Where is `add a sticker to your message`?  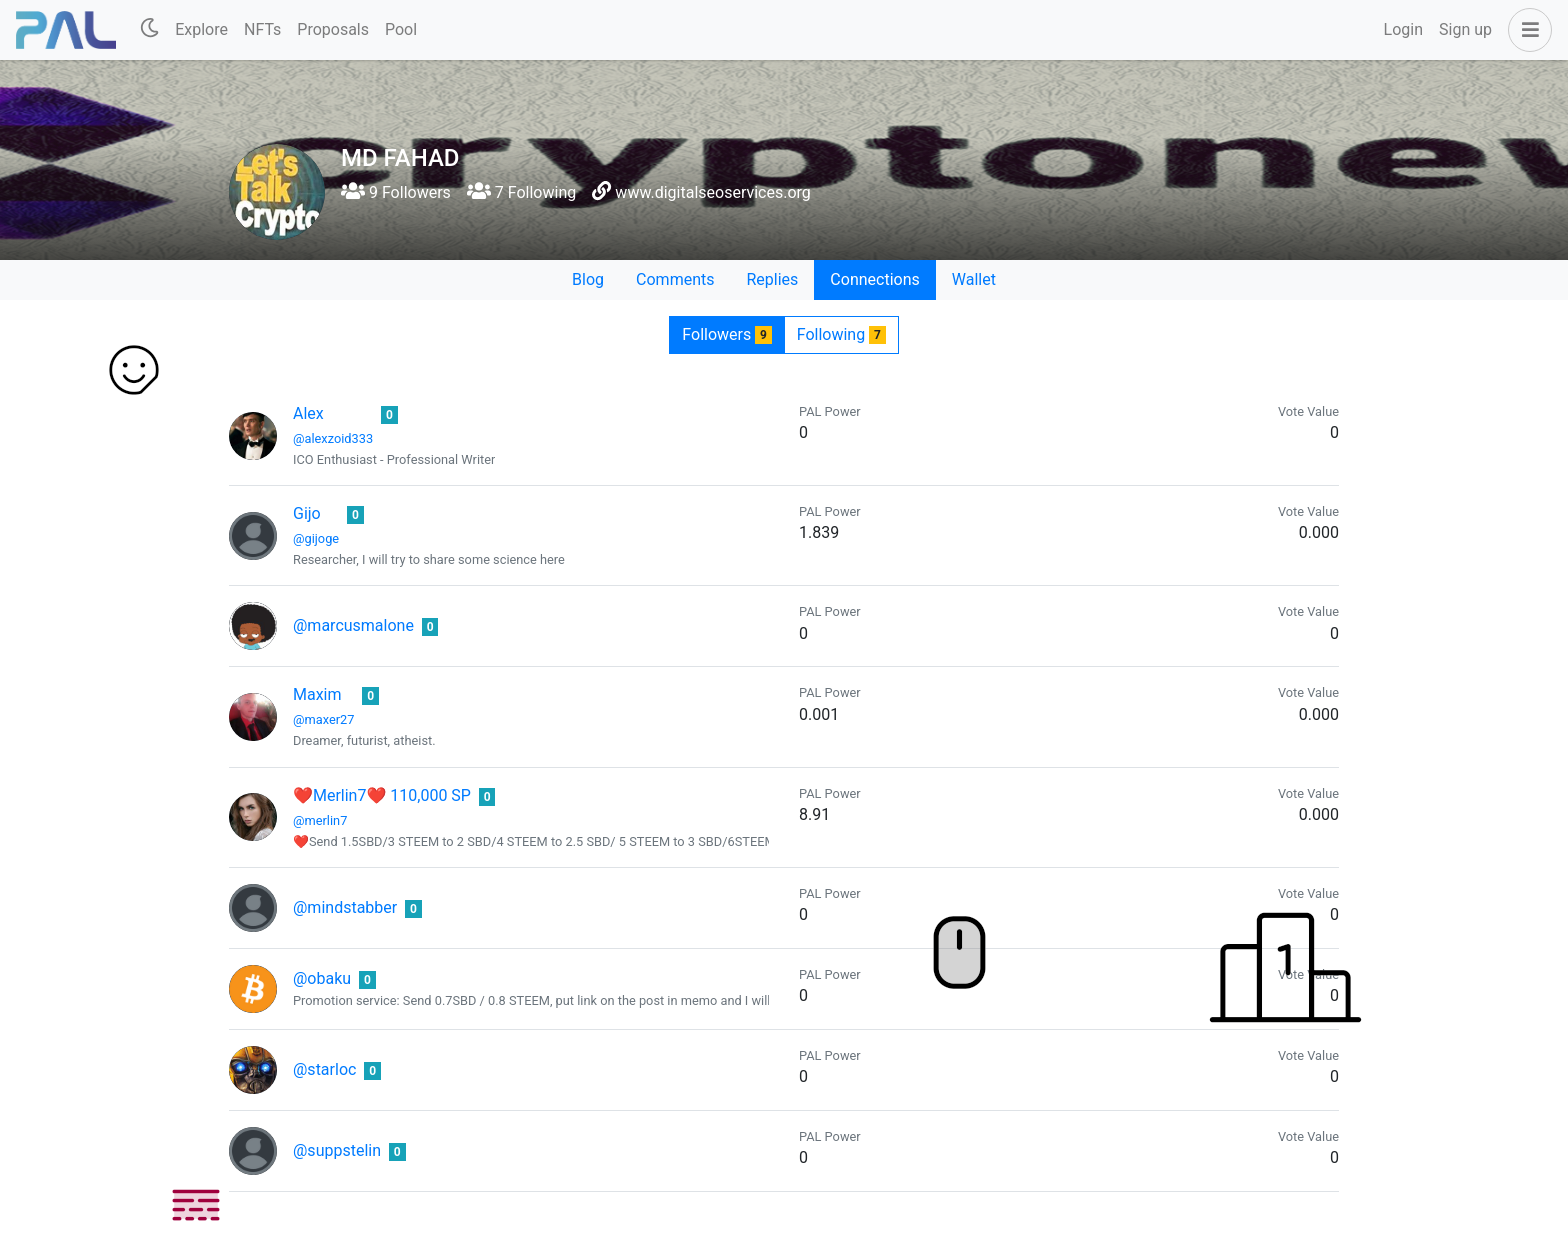 add a sticker to your message is located at coordinates (134, 370).